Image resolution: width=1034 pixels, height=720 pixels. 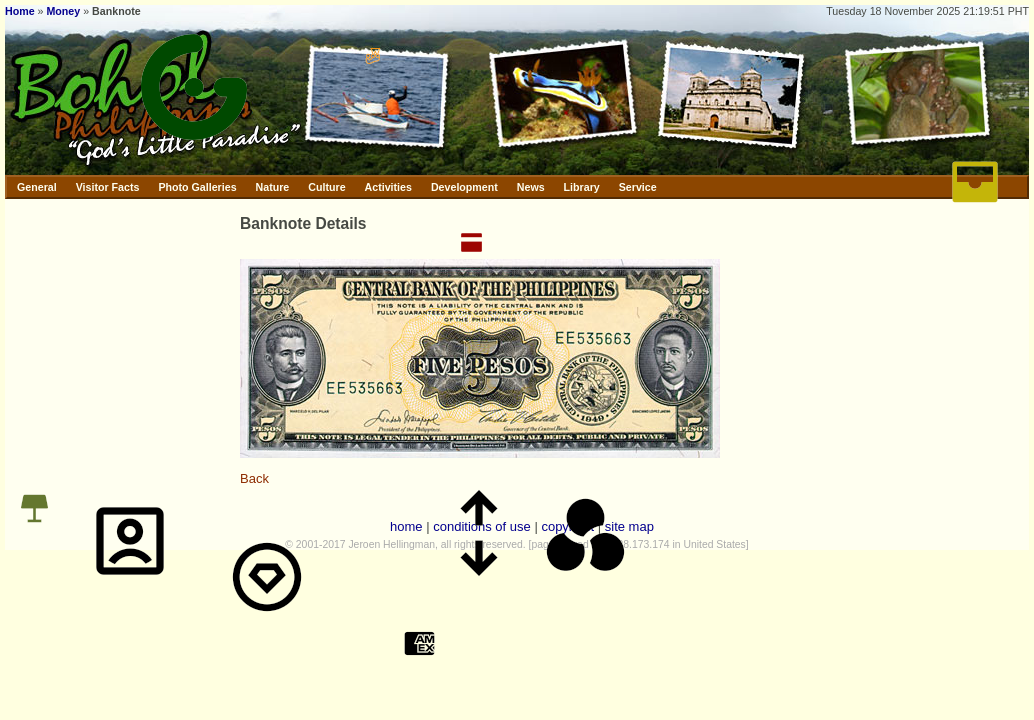 What do you see at coordinates (471, 242) in the screenshot?
I see `access payment methods` at bounding box center [471, 242].